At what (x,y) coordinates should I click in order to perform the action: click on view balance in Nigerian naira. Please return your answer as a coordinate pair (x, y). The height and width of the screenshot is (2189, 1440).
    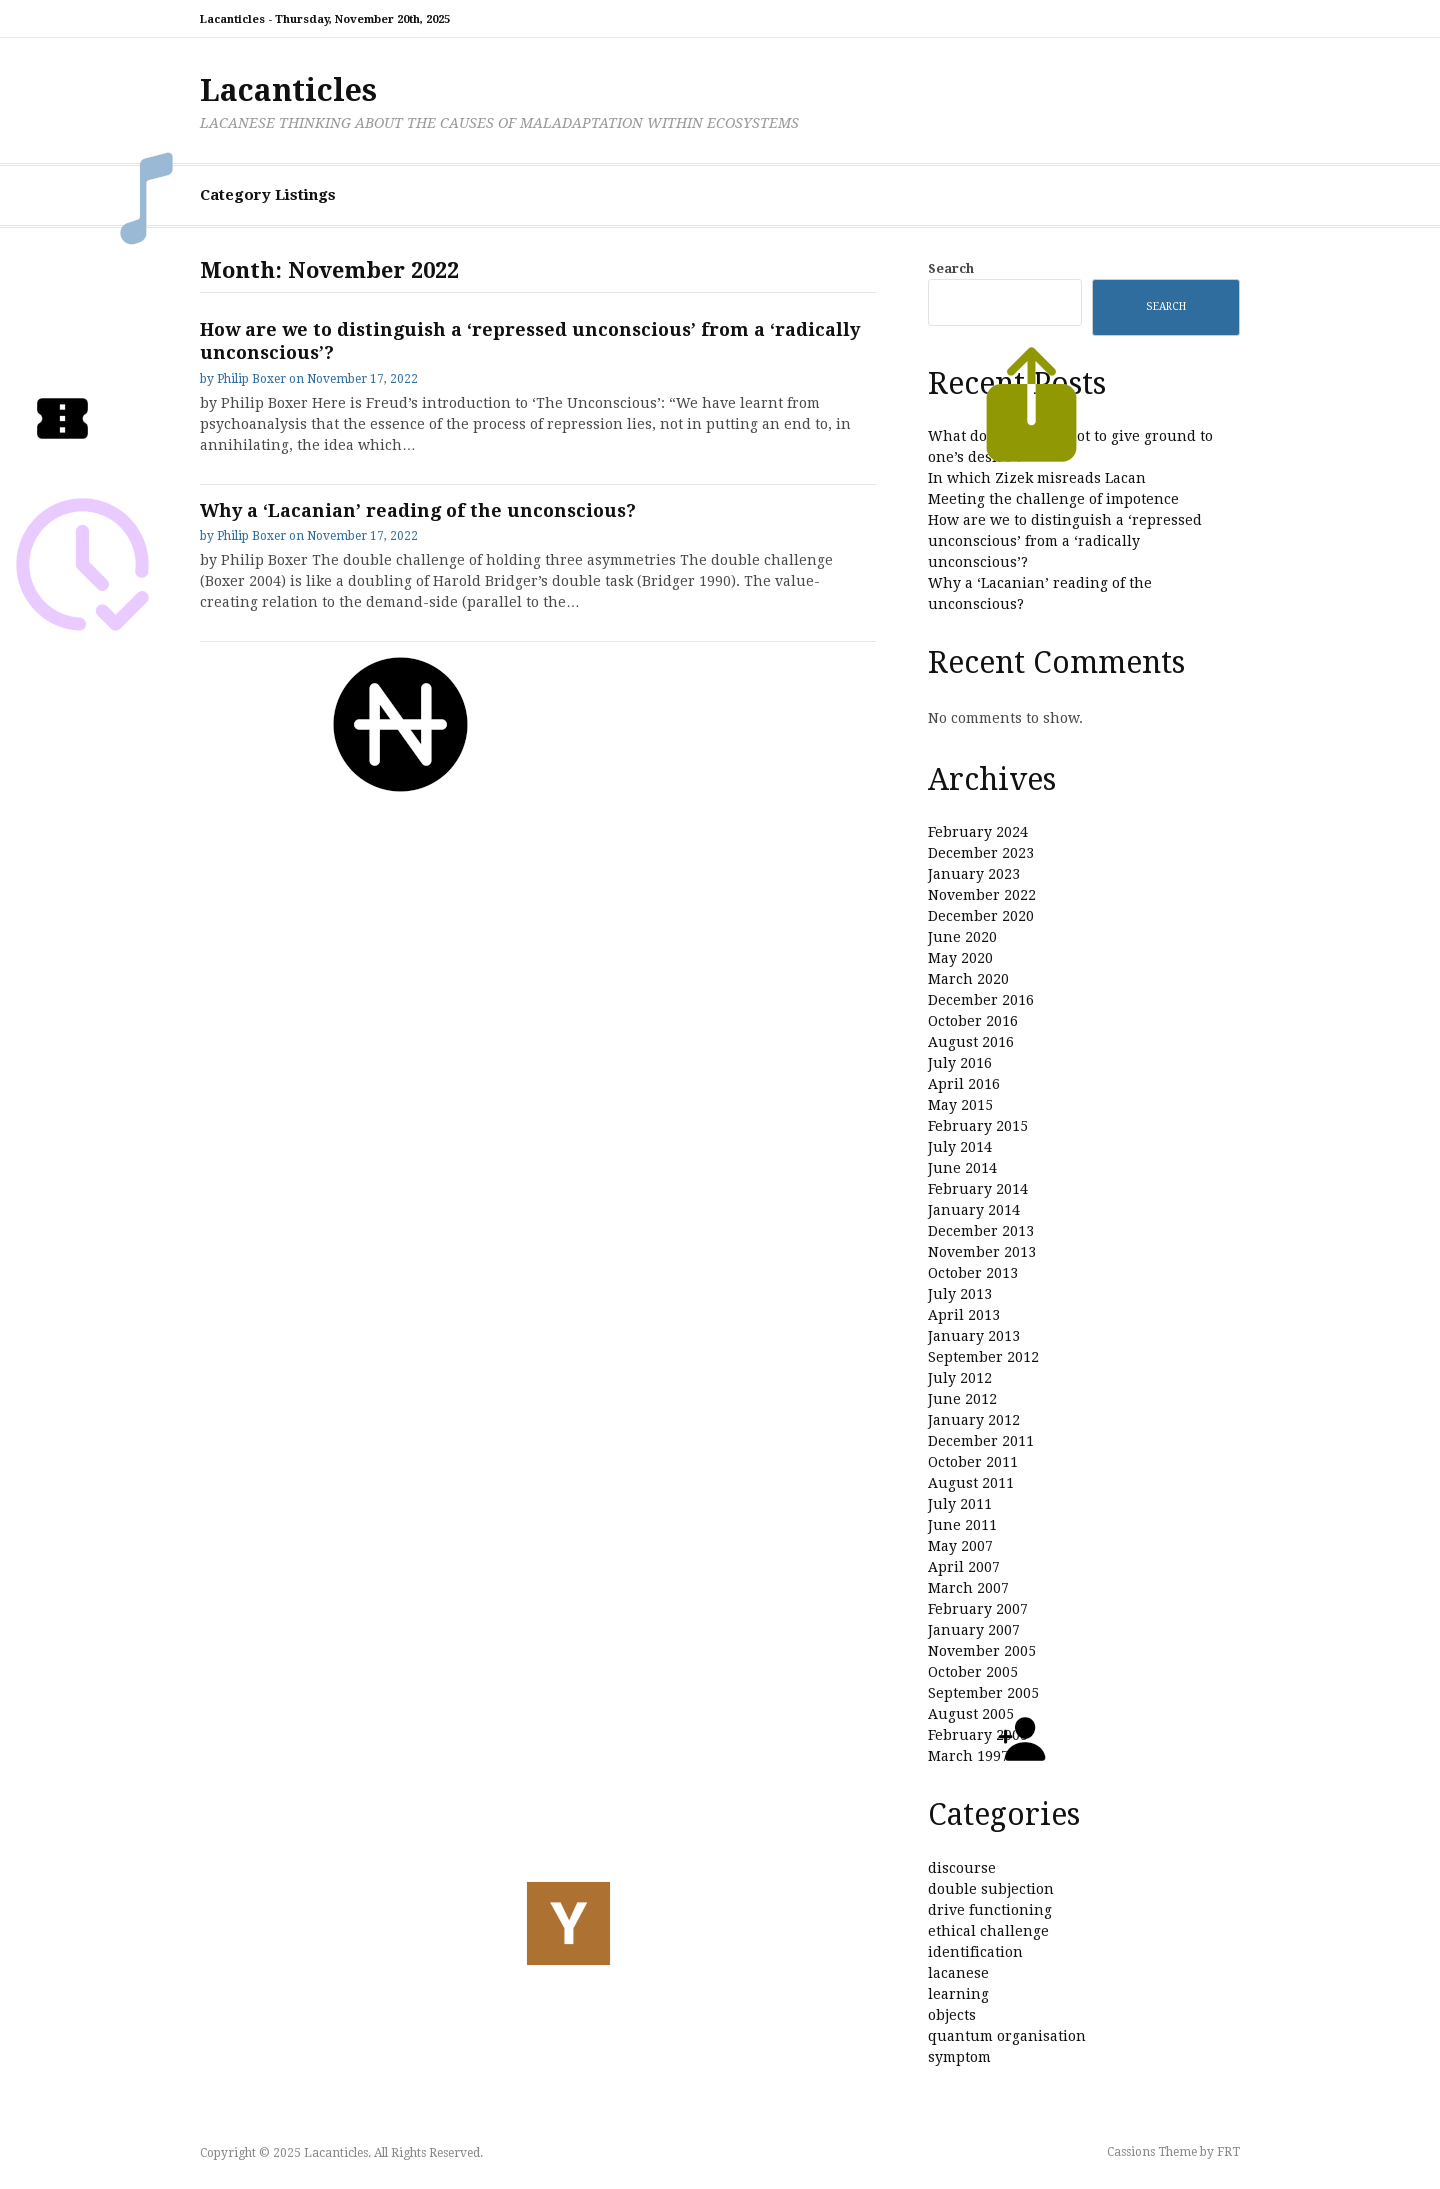
    Looking at the image, I should click on (400, 724).